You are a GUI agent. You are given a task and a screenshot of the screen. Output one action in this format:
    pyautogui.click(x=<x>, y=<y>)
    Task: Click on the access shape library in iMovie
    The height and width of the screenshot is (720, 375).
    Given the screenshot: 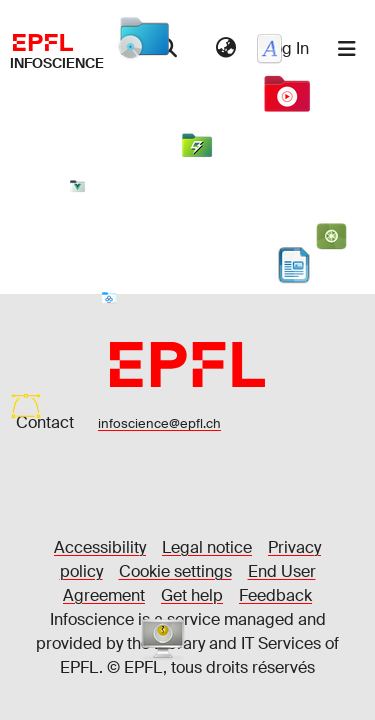 What is the action you would take?
    pyautogui.click(x=26, y=406)
    